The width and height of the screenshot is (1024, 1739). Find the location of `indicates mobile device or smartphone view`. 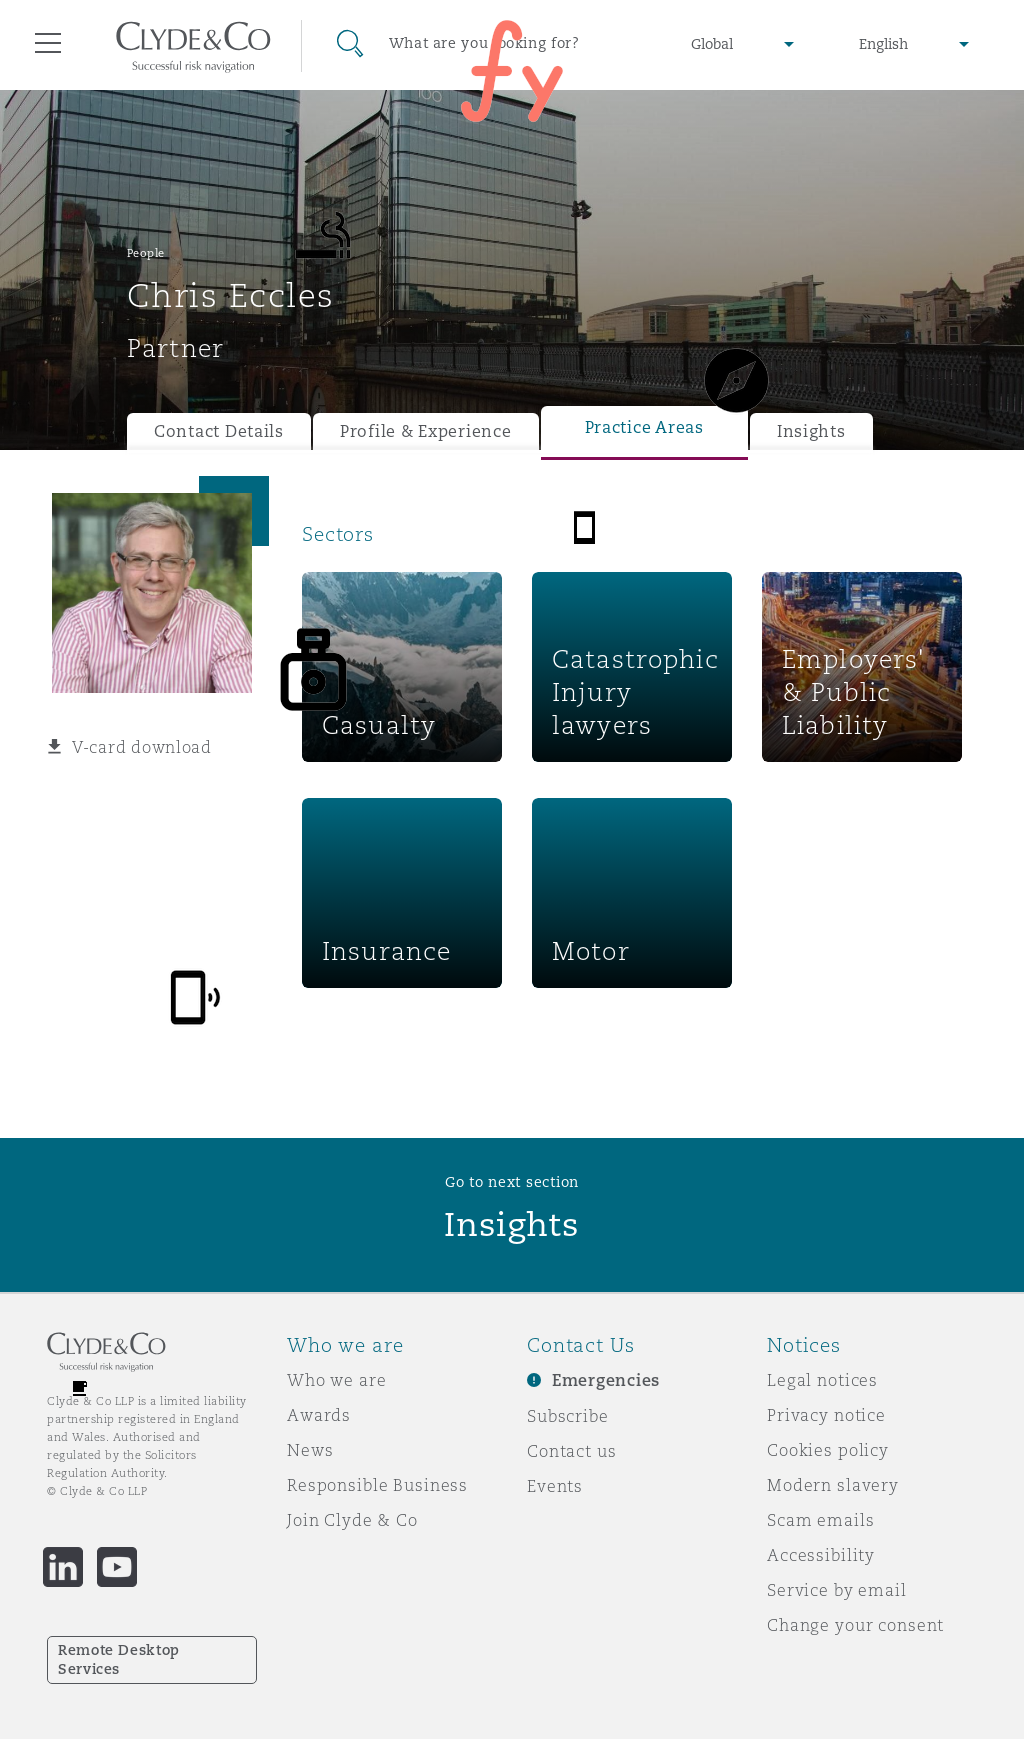

indicates mobile device or smartphone view is located at coordinates (584, 527).